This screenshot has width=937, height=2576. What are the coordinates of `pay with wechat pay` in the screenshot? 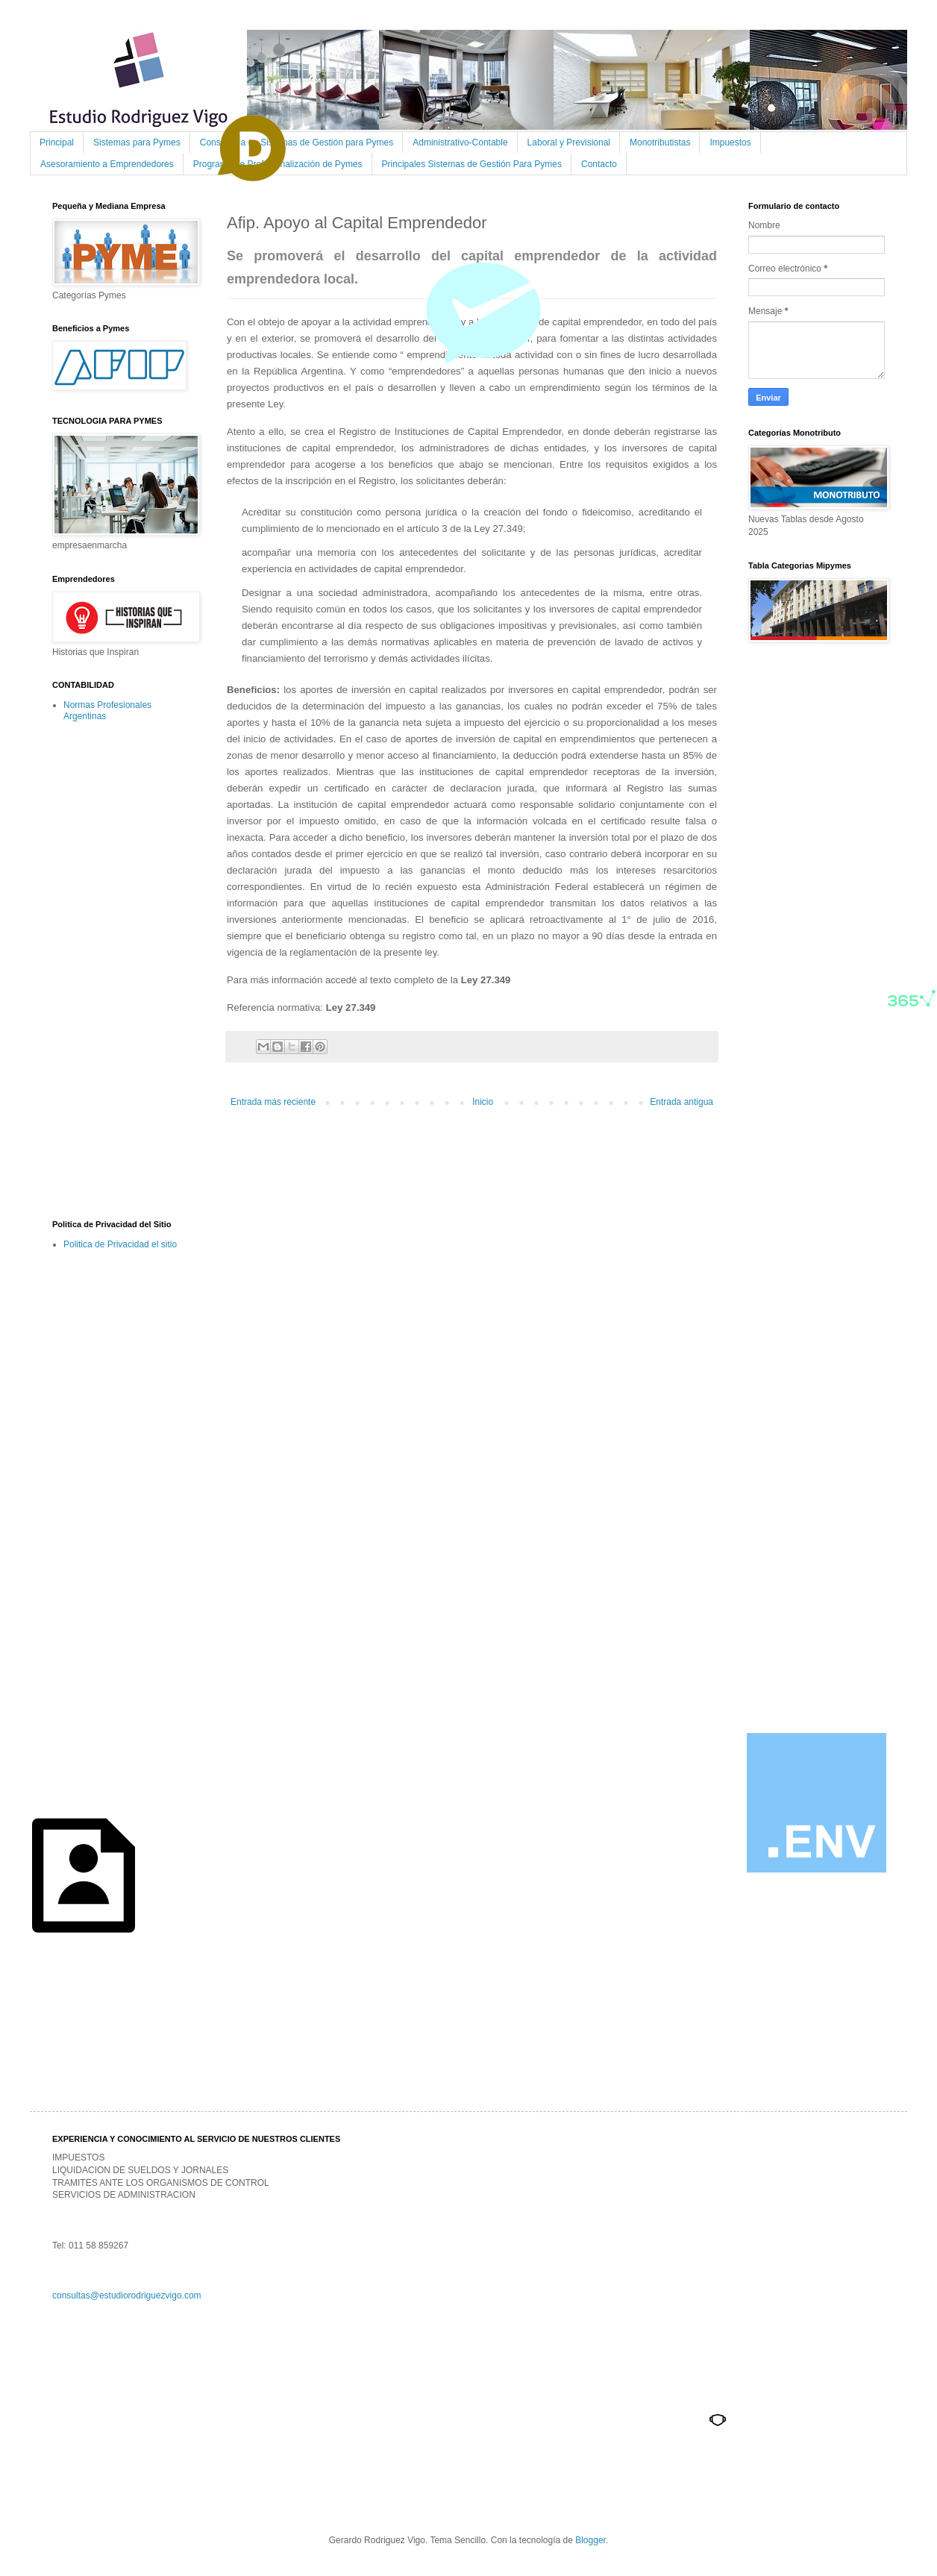 It's located at (483, 311).